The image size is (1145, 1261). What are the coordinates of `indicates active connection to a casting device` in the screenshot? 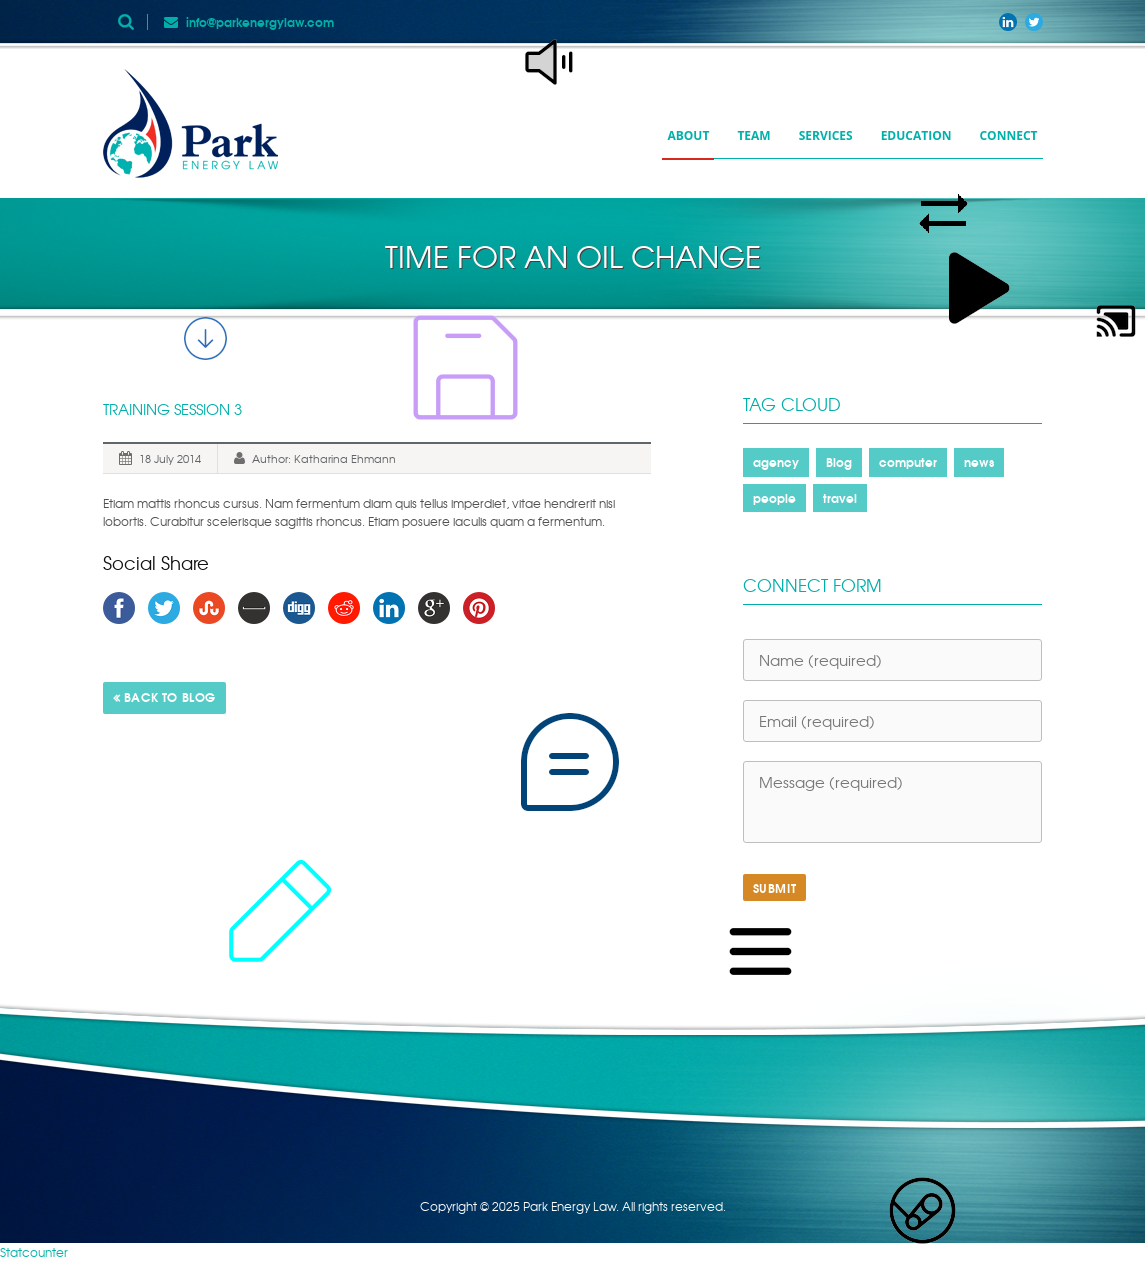 It's located at (1116, 321).